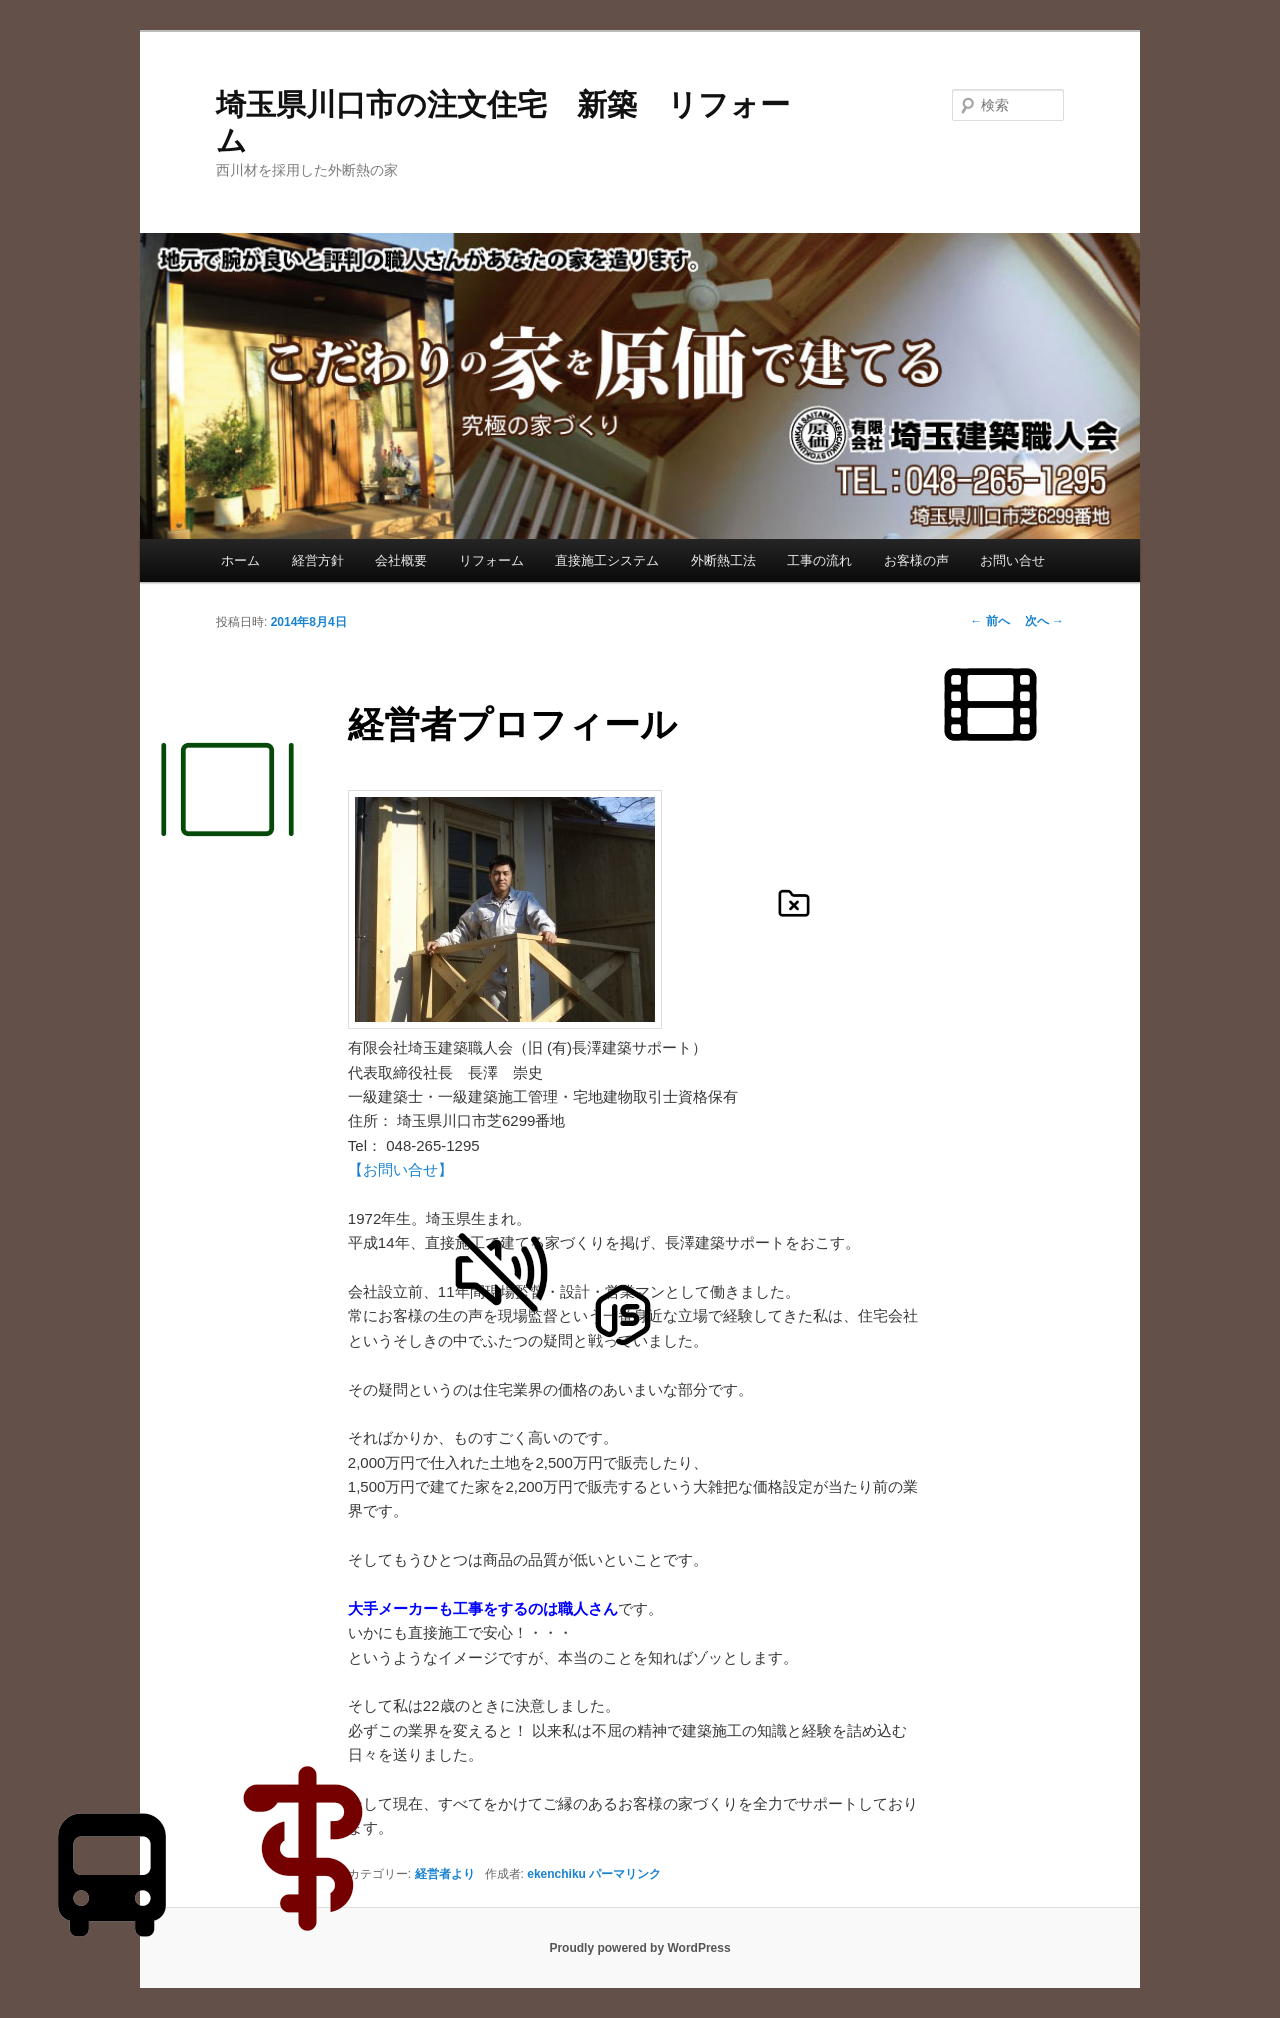 The height and width of the screenshot is (2018, 1280). What do you see at coordinates (227, 789) in the screenshot?
I see `start a slideshow presentation` at bounding box center [227, 789].